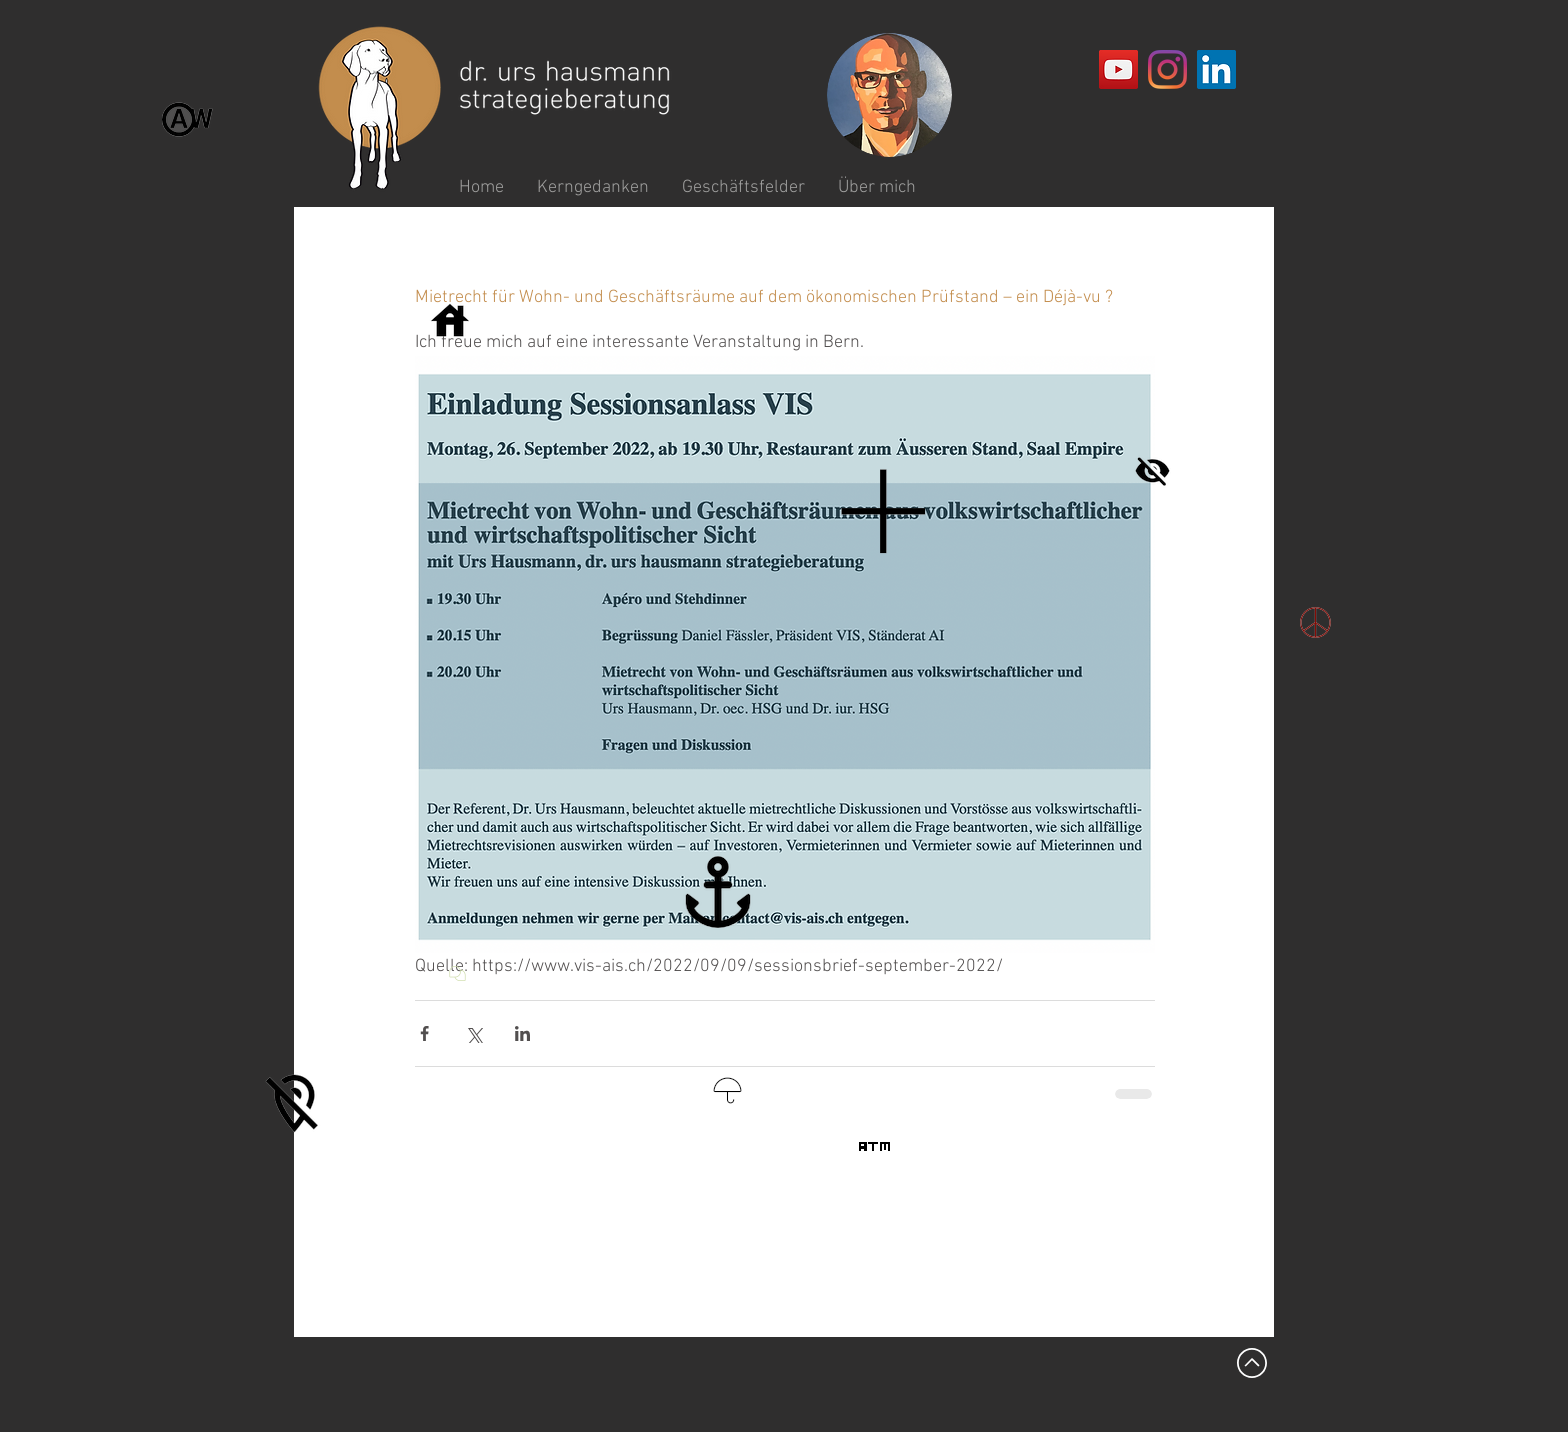 The height and width of the screenshot is (1432, 1568). I want to click on location services disabled, so click(294, 1103).